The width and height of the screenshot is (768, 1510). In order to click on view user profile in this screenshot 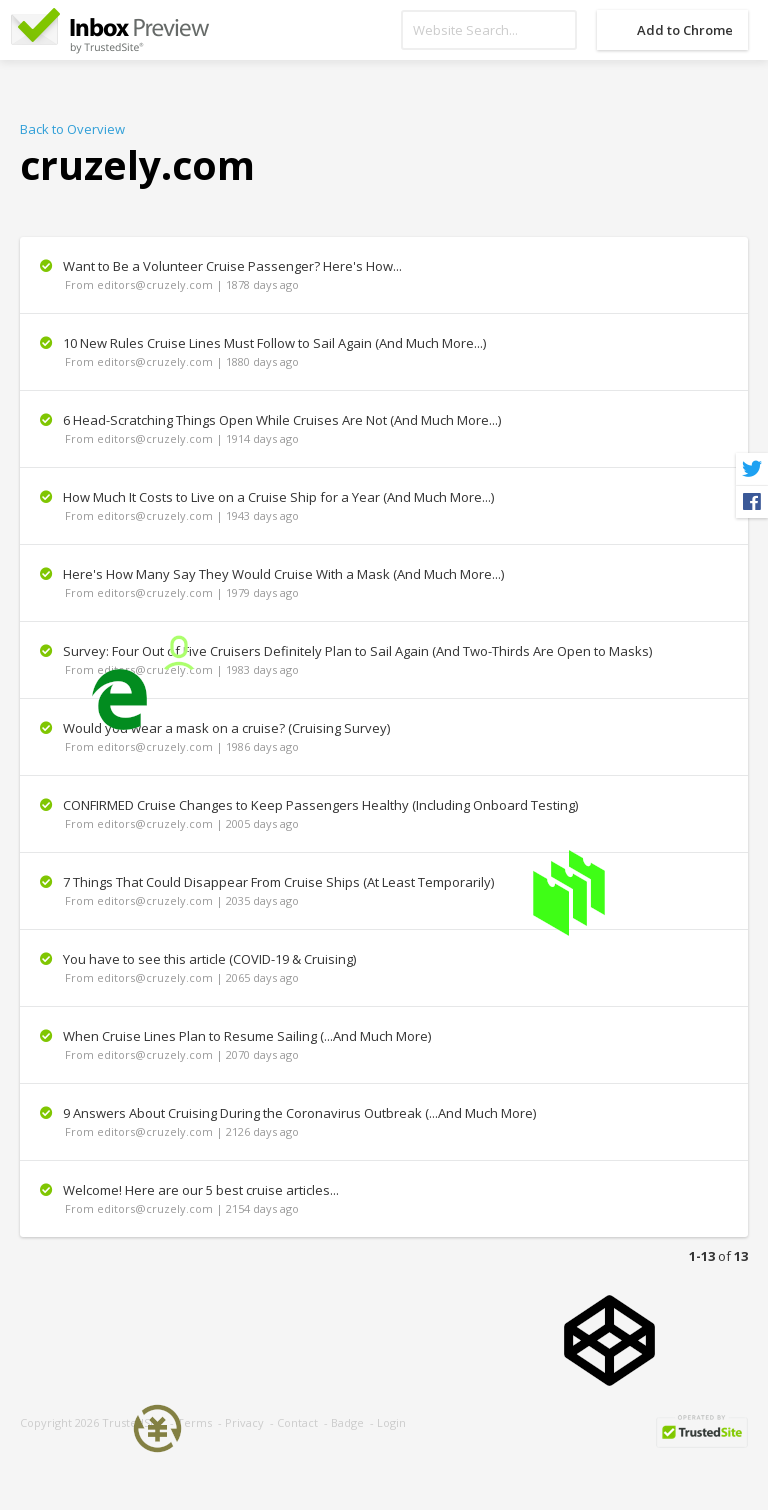, I will do `click(179, 653)`.